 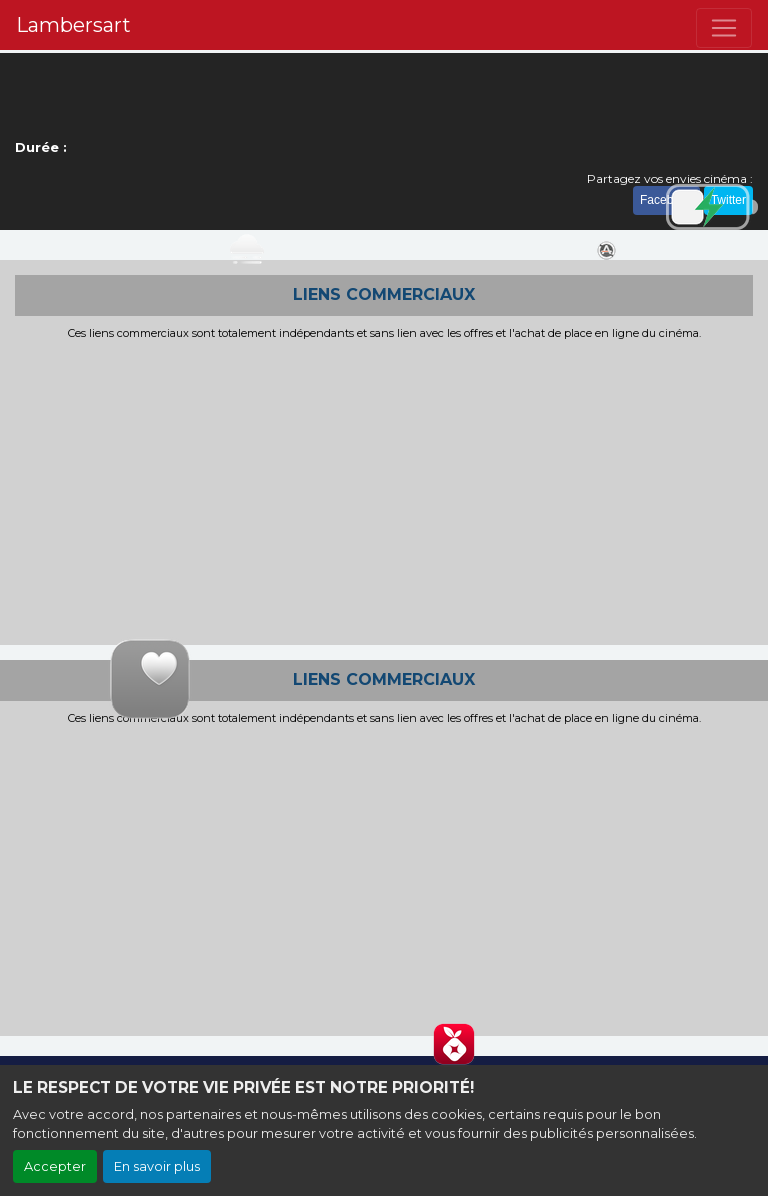 What do you see at coordinates (247, 249) in the screenshot?
I see `indicates foggy weather conditions` at bounding box center [247, 249].